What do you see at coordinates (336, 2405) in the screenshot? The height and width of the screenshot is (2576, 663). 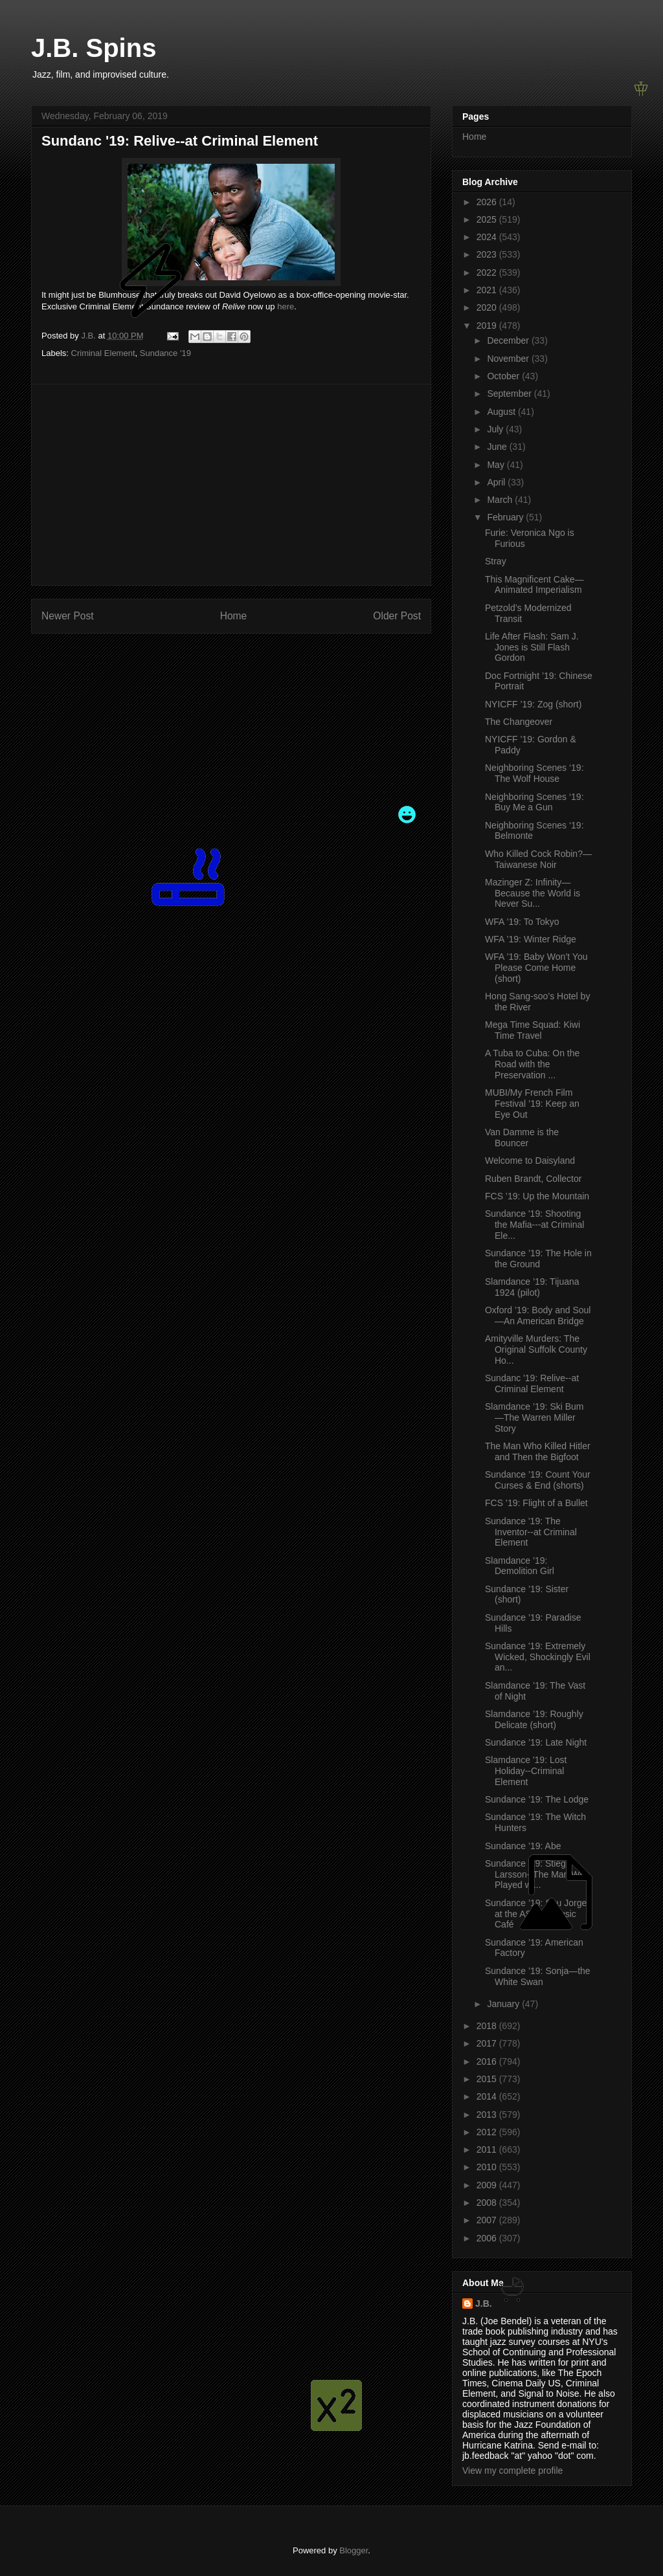 I see `apply superscript formatting to selected text` at bounding box center [336, 2405].